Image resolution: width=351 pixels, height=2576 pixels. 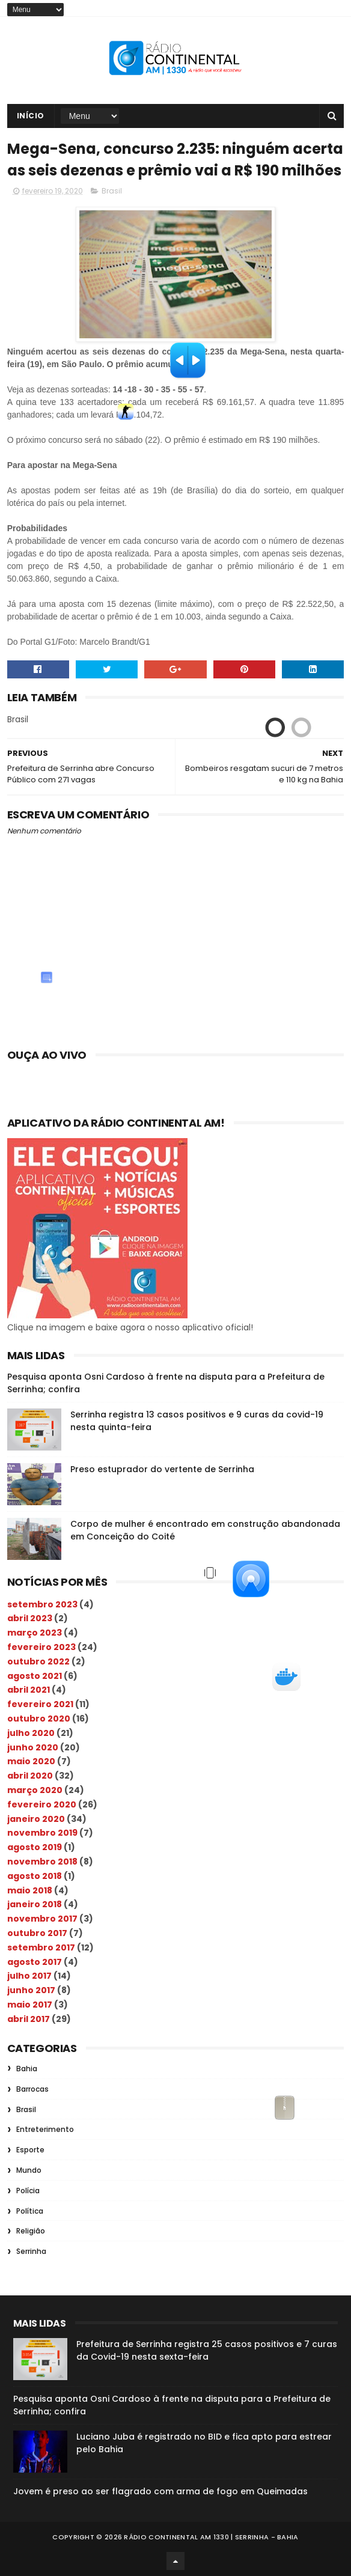 I want to click on take a screenshot, so click(x=46, y=977).